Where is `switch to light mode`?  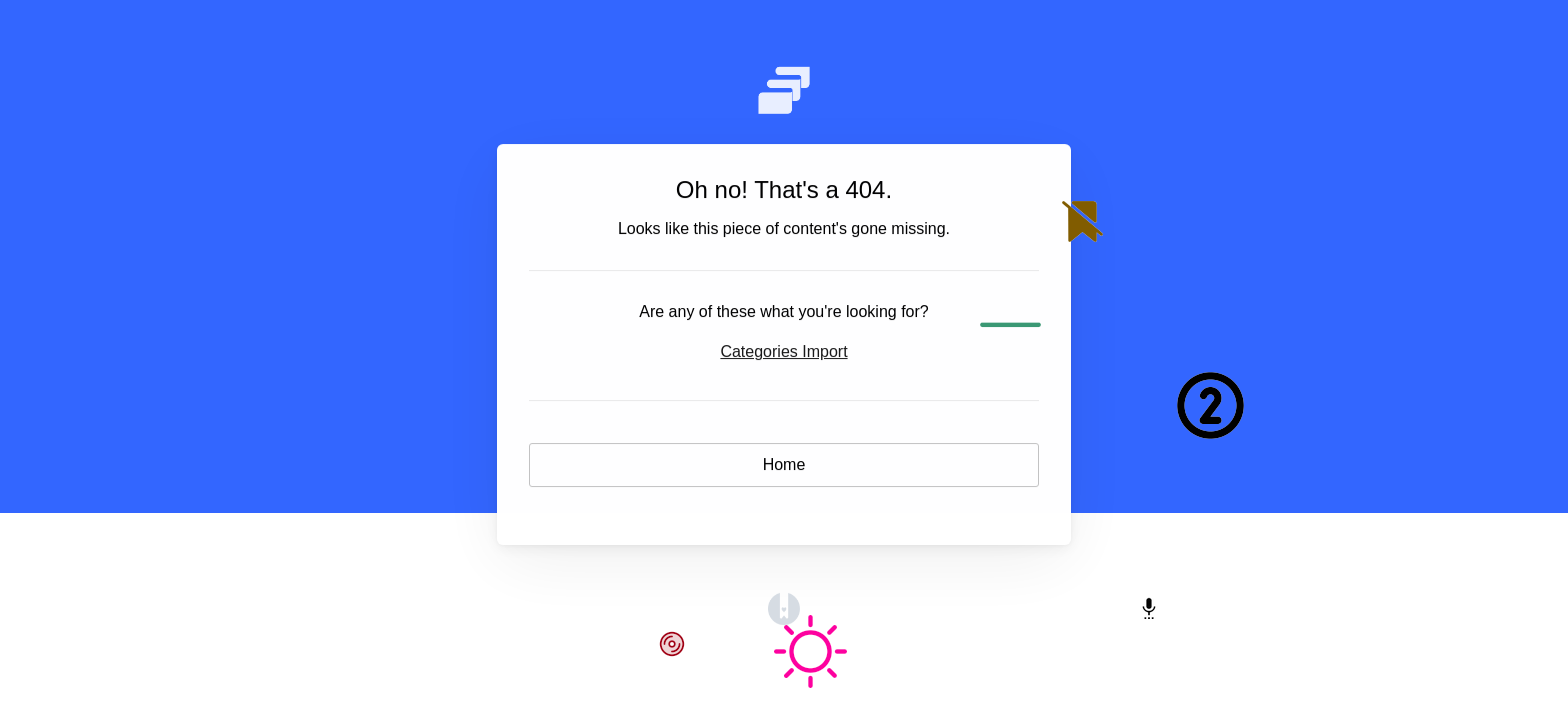 switch to light mode is located at coordinates (810, 651).